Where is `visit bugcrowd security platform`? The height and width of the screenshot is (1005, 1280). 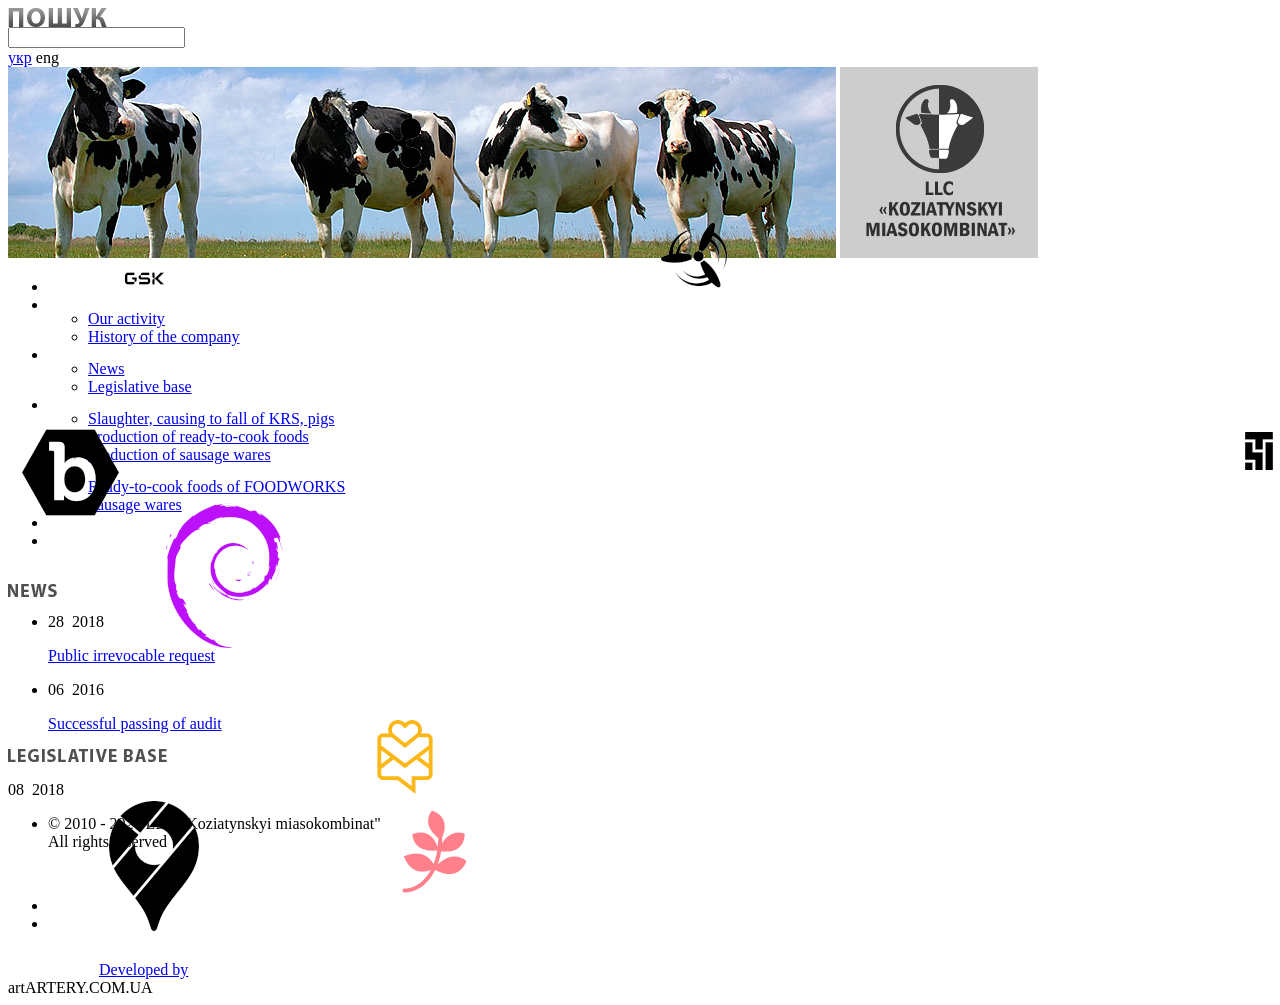 visit bugcrowd security platform is located at coordinates (70, 472).